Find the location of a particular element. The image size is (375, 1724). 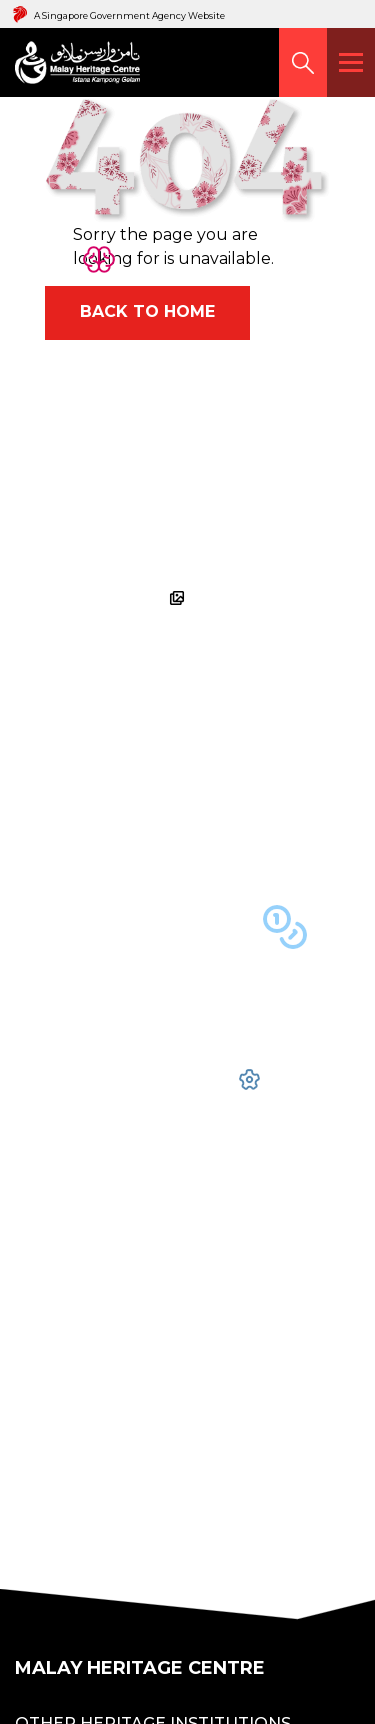

view your coin balance or currency is located at coordinates (285, 927).